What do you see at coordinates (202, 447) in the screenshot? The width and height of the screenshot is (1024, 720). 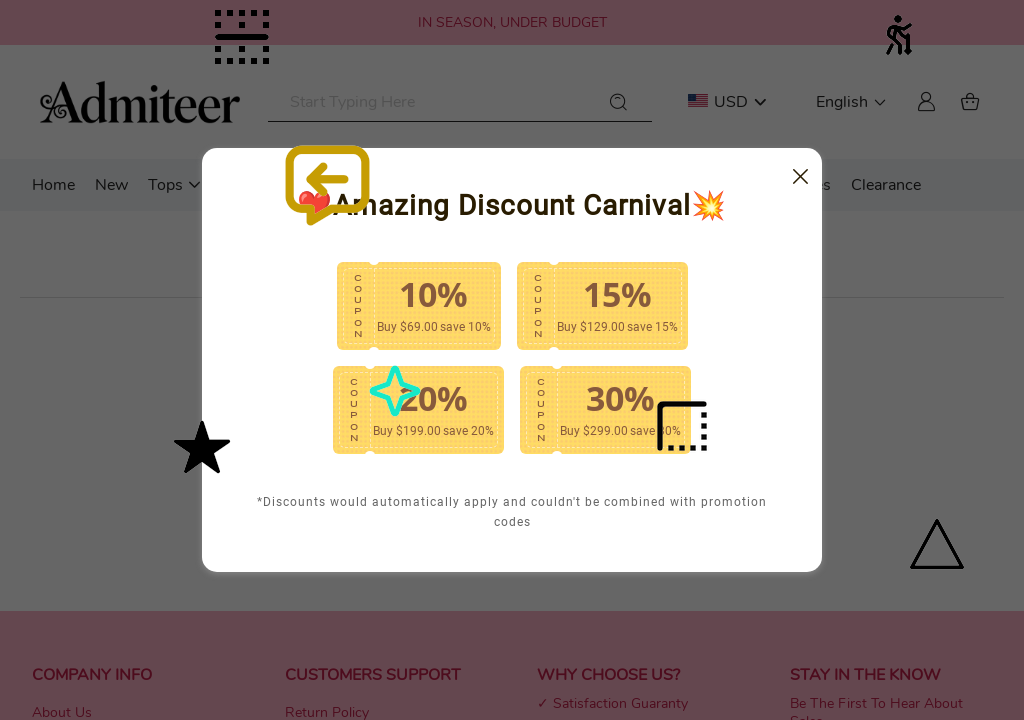 I see `add to favorites` at bounding box center [202, 447].